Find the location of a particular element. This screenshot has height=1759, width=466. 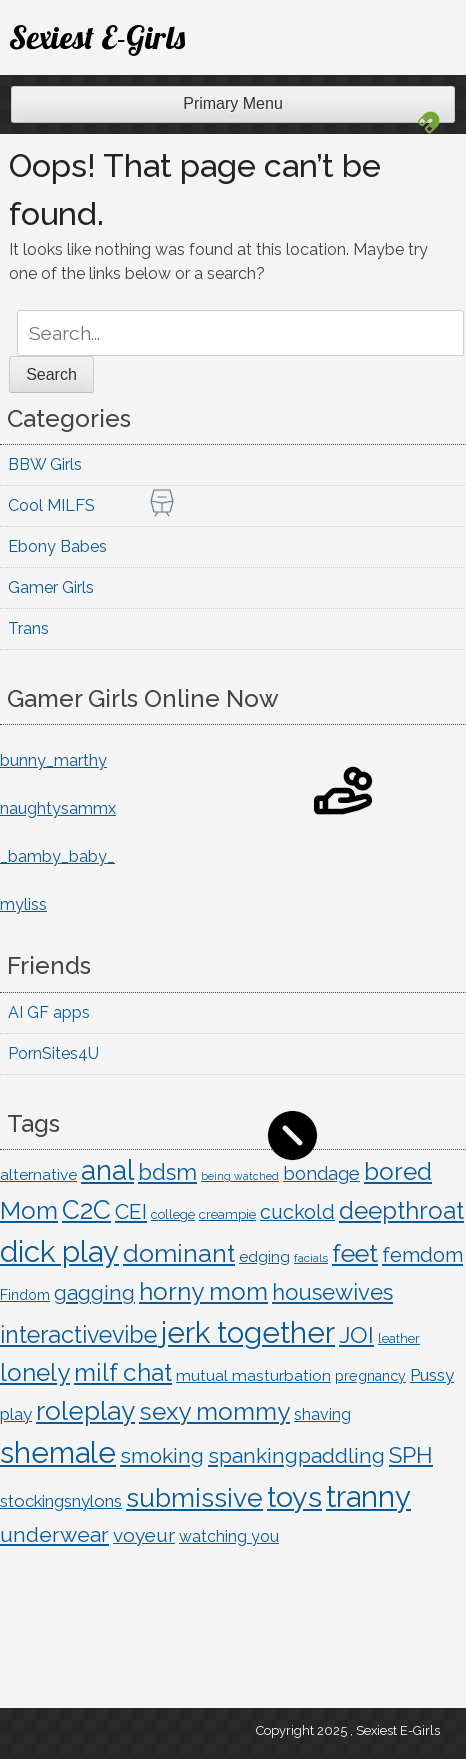

indicates a prohibited or forbidden action is located at coordinates (292, 1135).